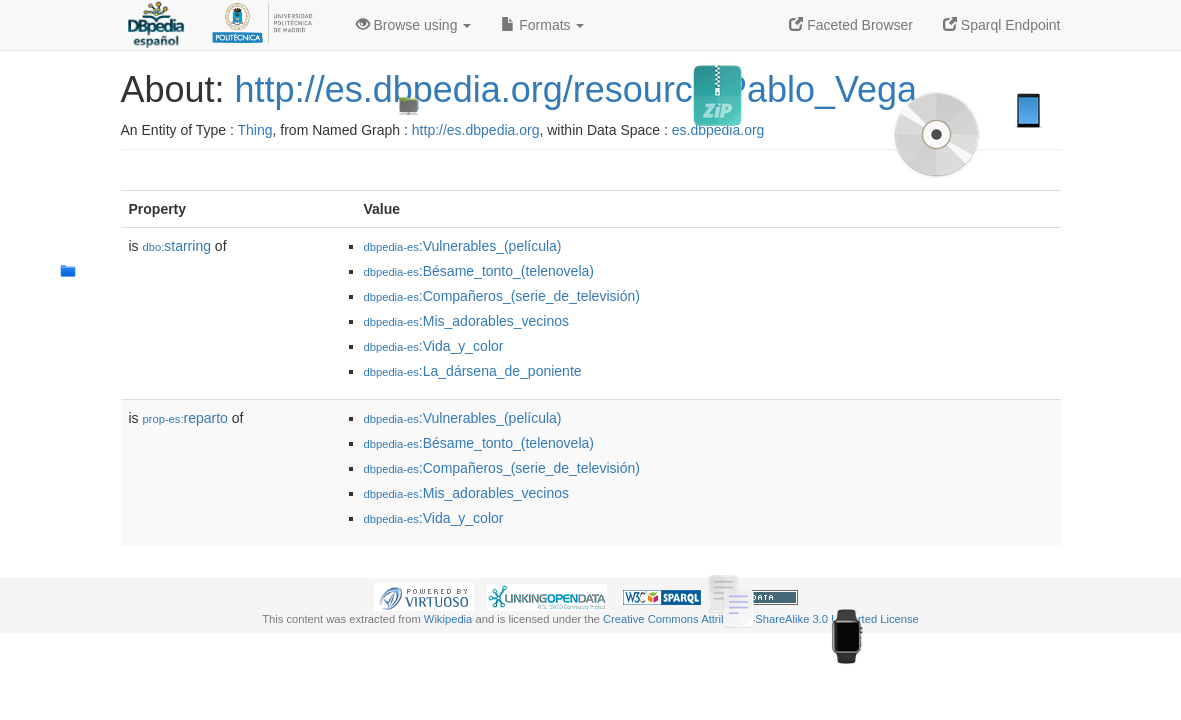  What do you see at coordinates (731, 601) in the screenshot?
I see `copy selected content to clipboard` at bounding box center [731, 601].